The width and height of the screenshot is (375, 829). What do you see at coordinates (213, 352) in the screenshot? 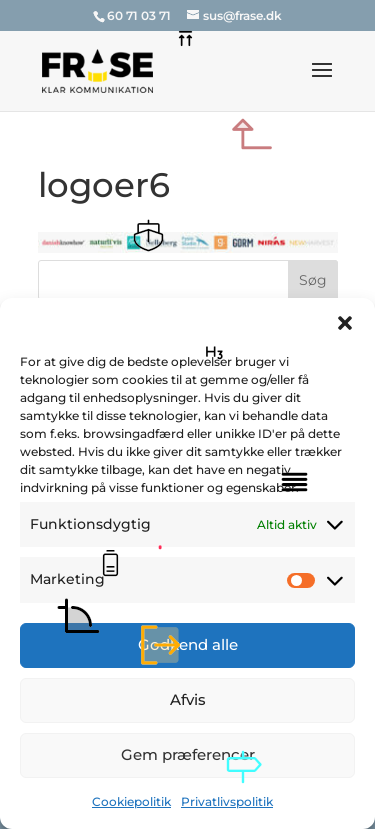
I see `format text as heading level 3` at bounding box center [213, 352].